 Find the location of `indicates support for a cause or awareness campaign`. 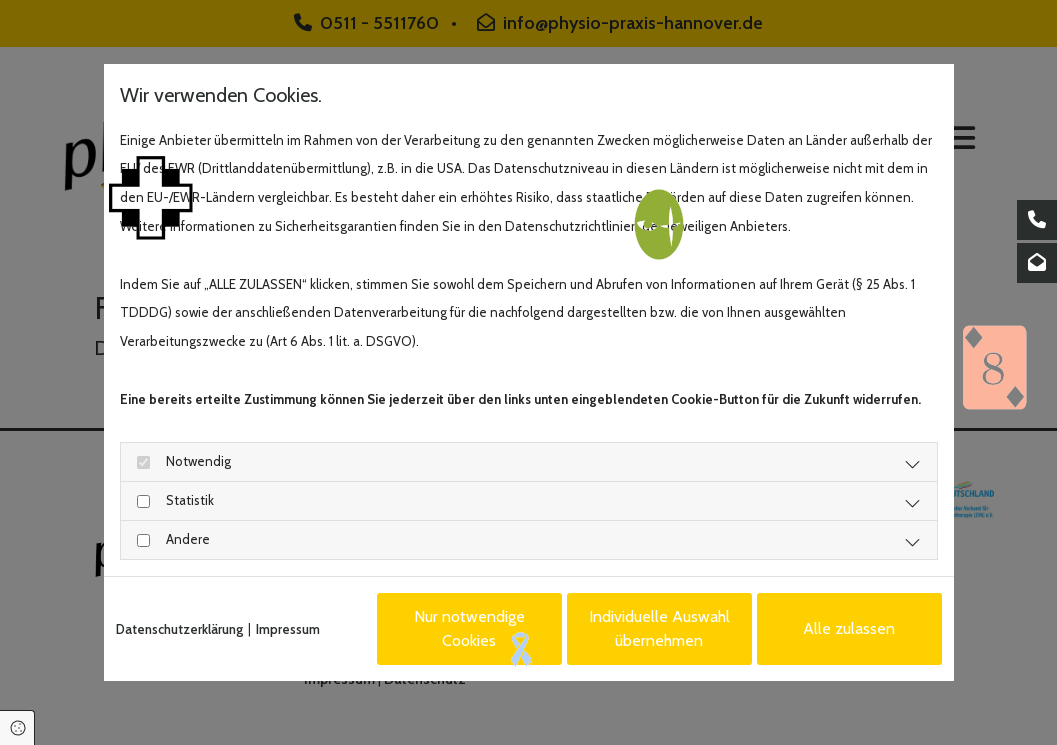

indicates support for a cause or awareness campaign is located at coordinates (521, 650).